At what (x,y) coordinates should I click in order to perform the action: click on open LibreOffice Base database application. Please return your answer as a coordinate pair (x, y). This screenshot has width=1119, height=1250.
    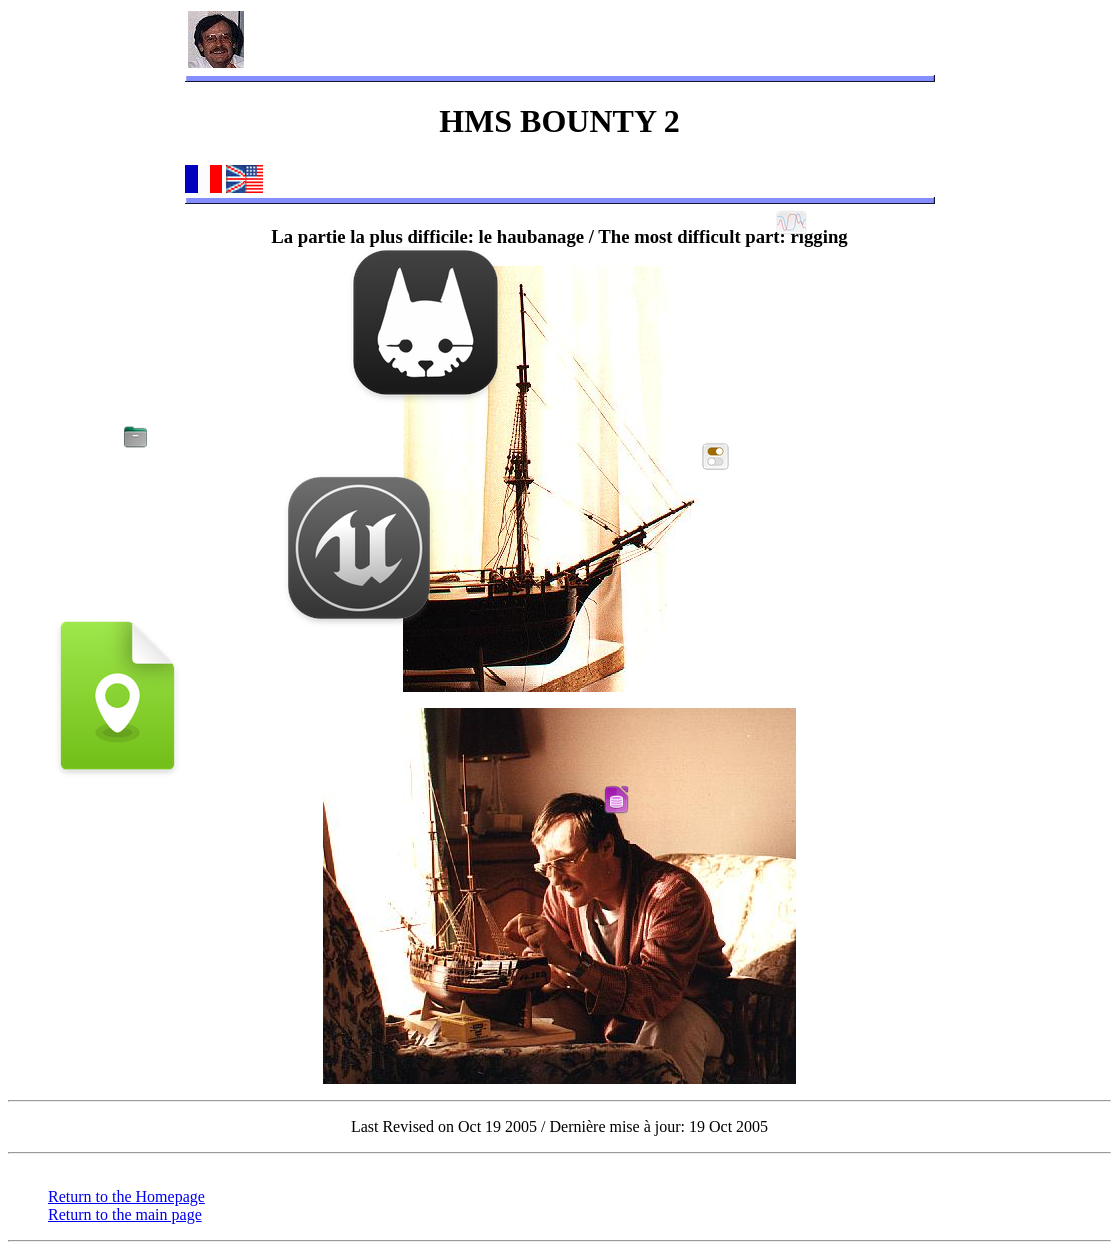
    Looking at the image, I should click on (616, 799).